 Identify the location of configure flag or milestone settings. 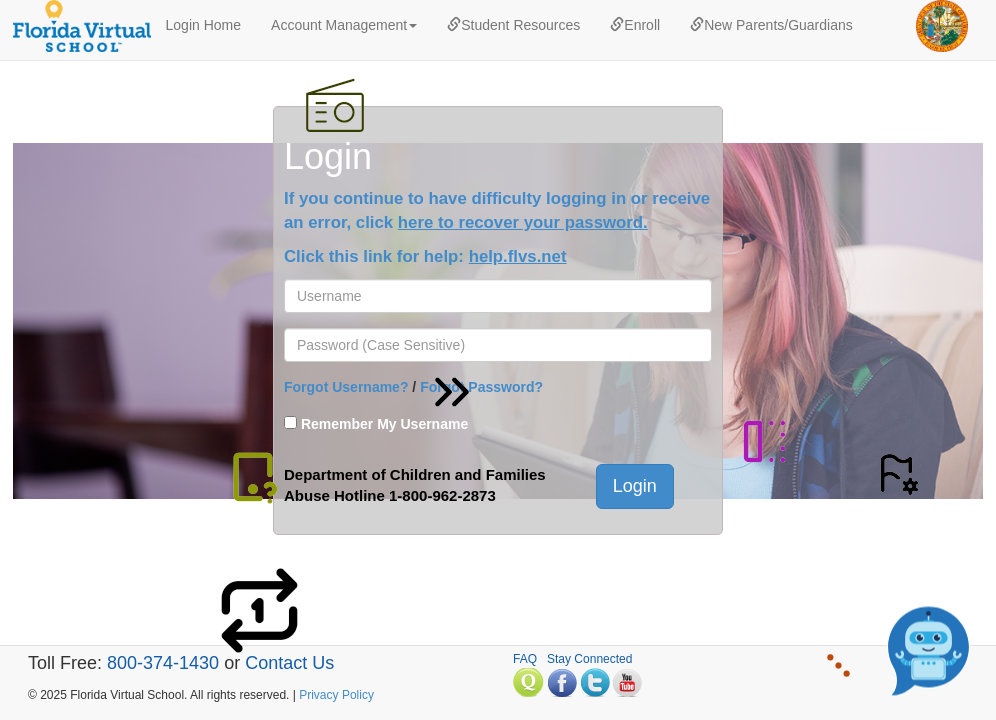
(896, 472).